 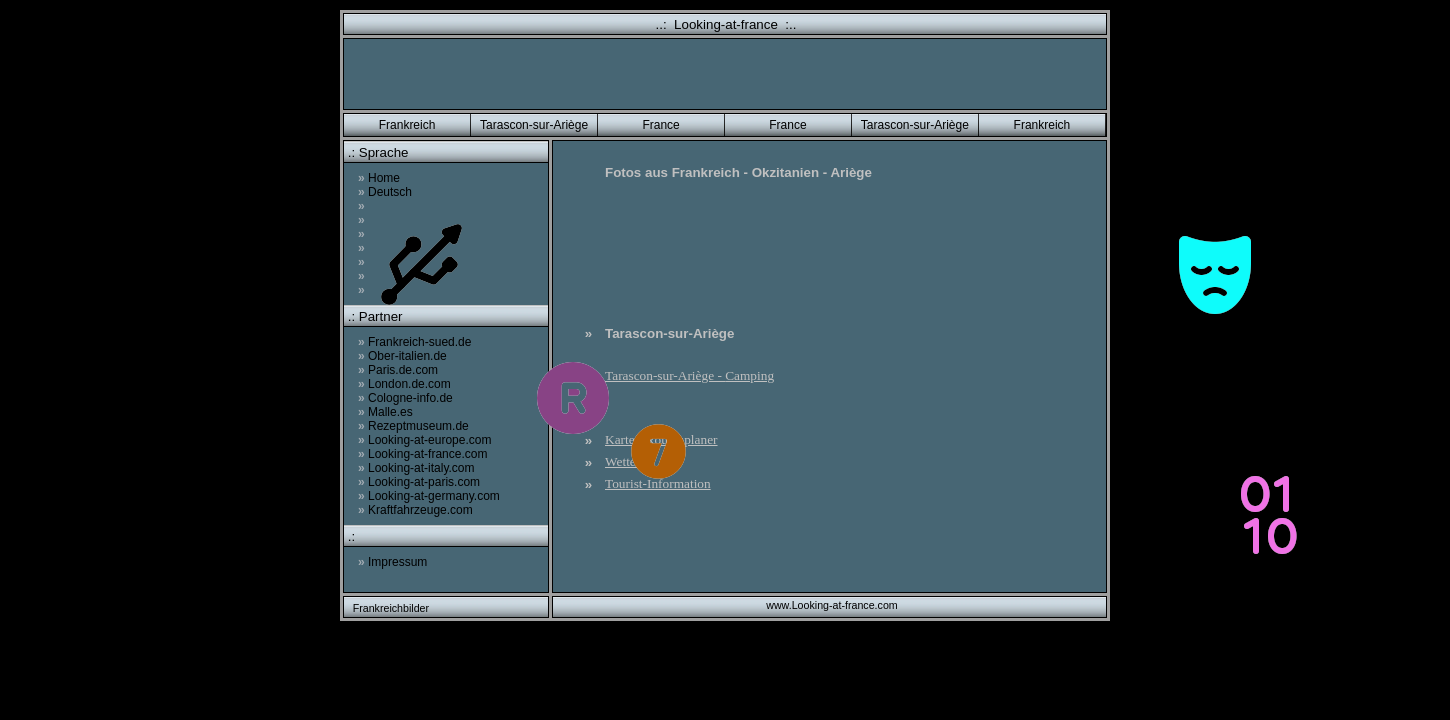 I want to click on indicates sad or negative mood/emotion, so click(x=1215, y=272).